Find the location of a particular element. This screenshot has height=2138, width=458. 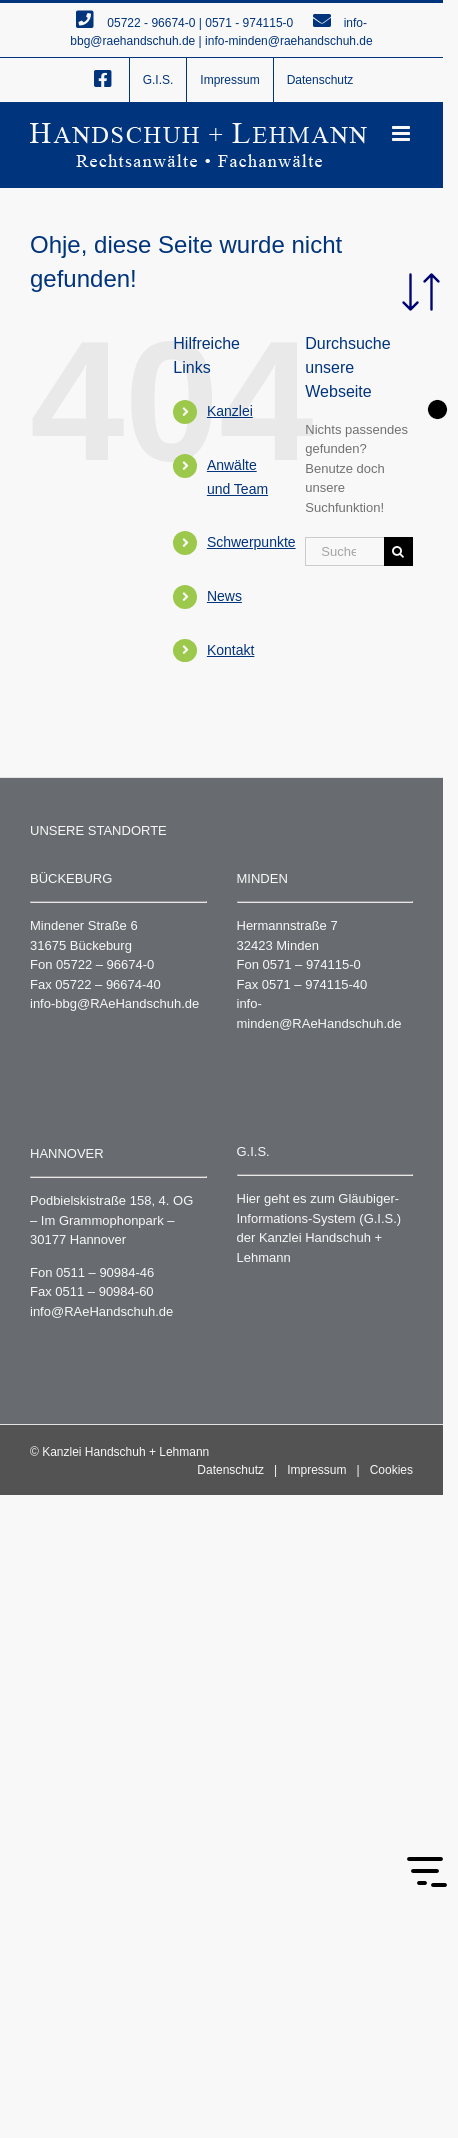

unselected radio button or toggle option is located at coordinates (437, 409).